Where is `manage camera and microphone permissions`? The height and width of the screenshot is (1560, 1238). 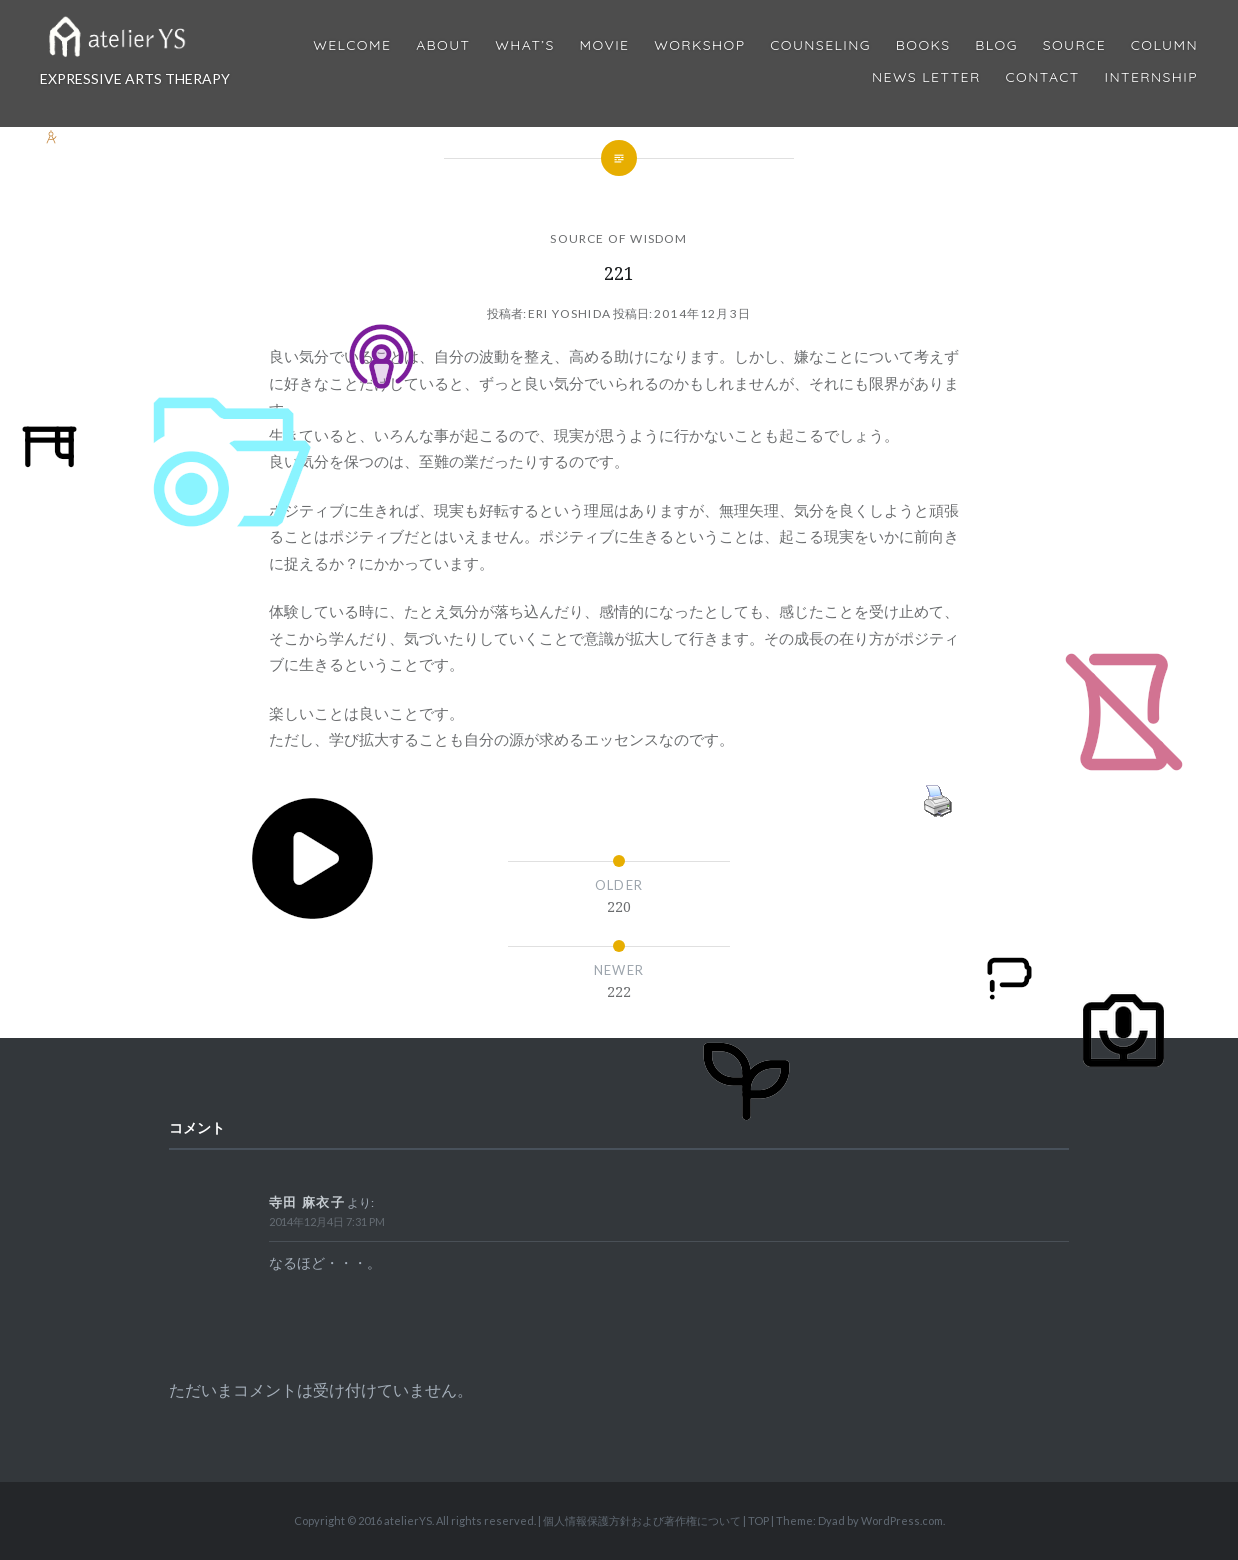
manage camera and microphone permissions is located at coordinates (1123, 1030).